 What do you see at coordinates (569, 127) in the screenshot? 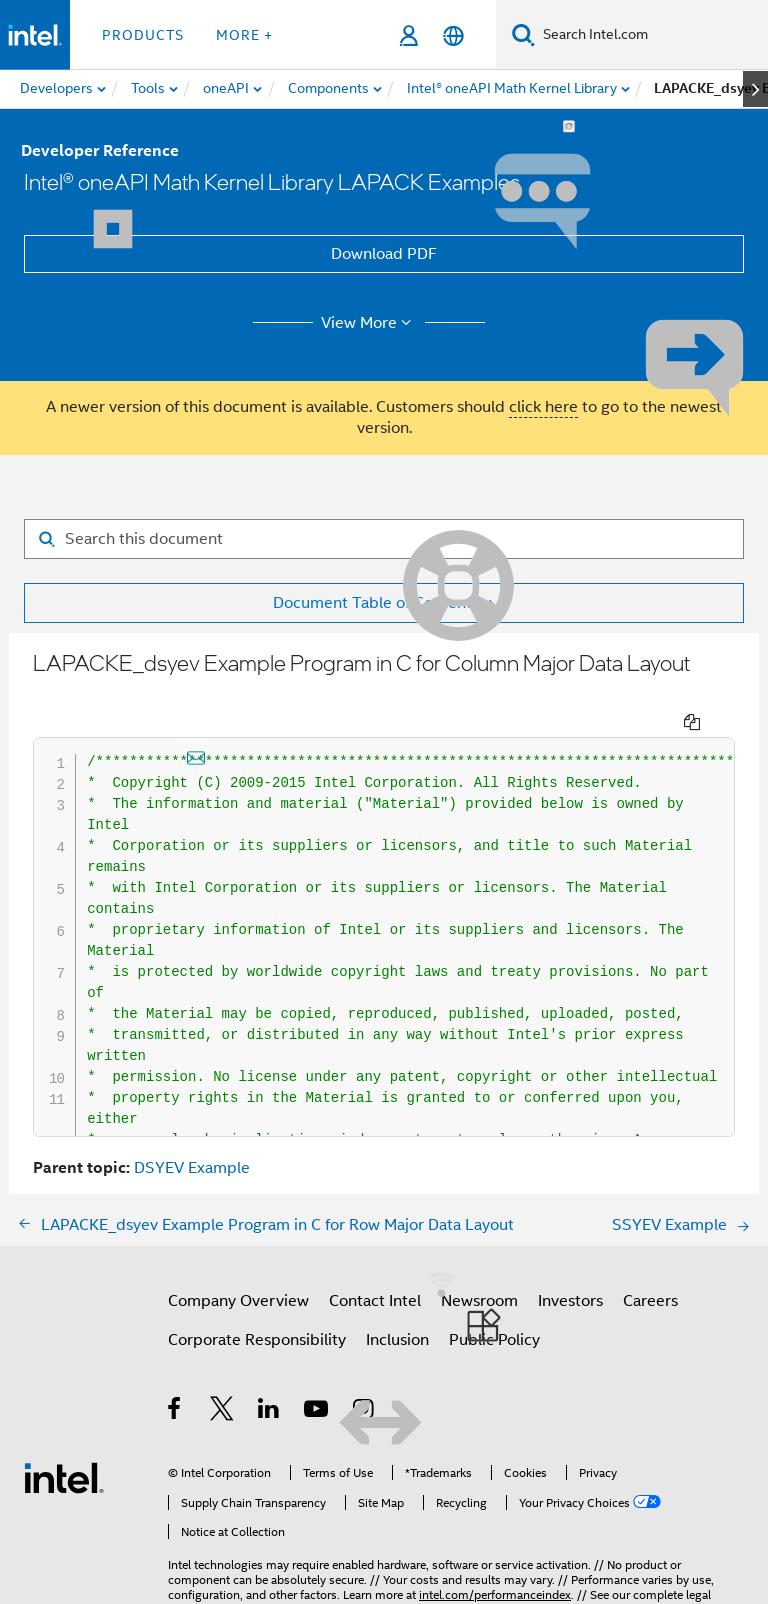
I see `indicates content is currently syncing` at bounding box center [569, 127].